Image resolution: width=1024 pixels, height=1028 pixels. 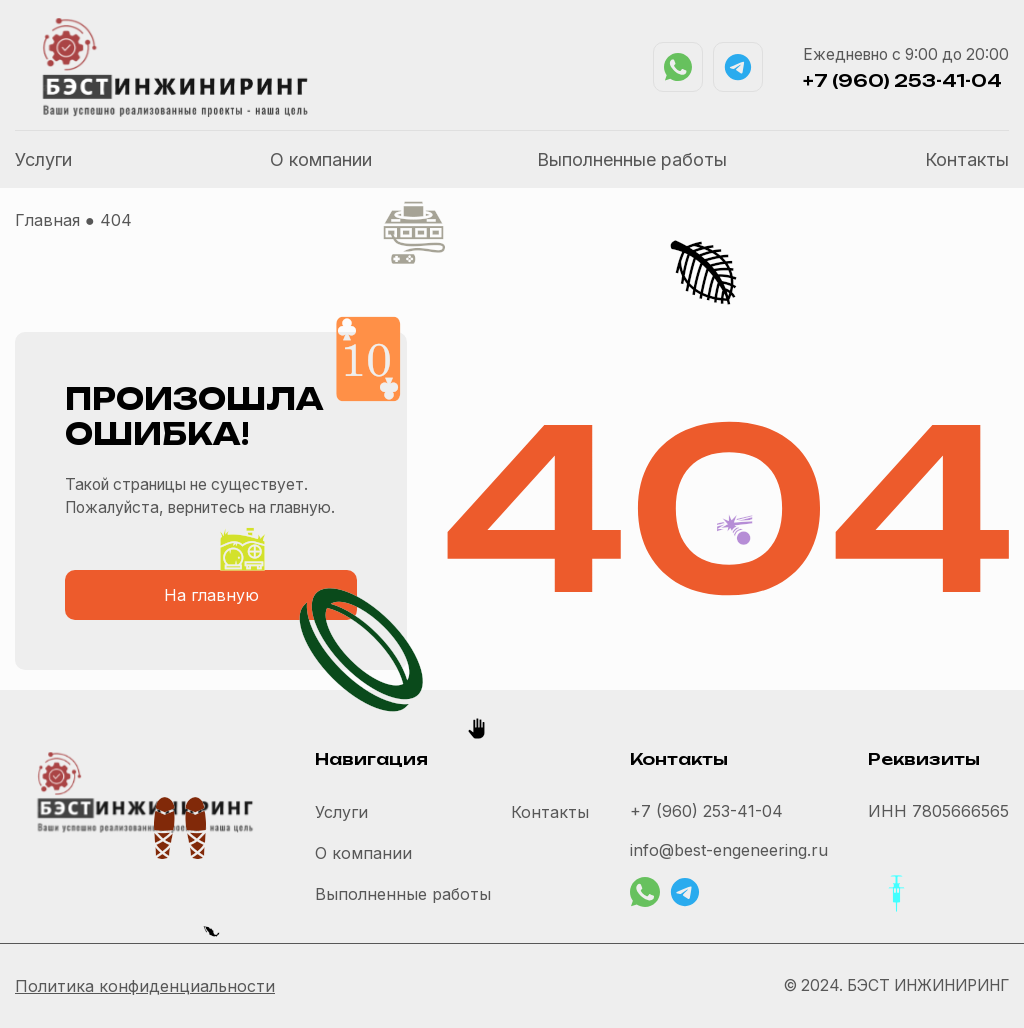 What do you see at coordinates (703, 272) in the screenshot?
I see `indicates autumn or seasonal theme` at bounding box center [703, 272].